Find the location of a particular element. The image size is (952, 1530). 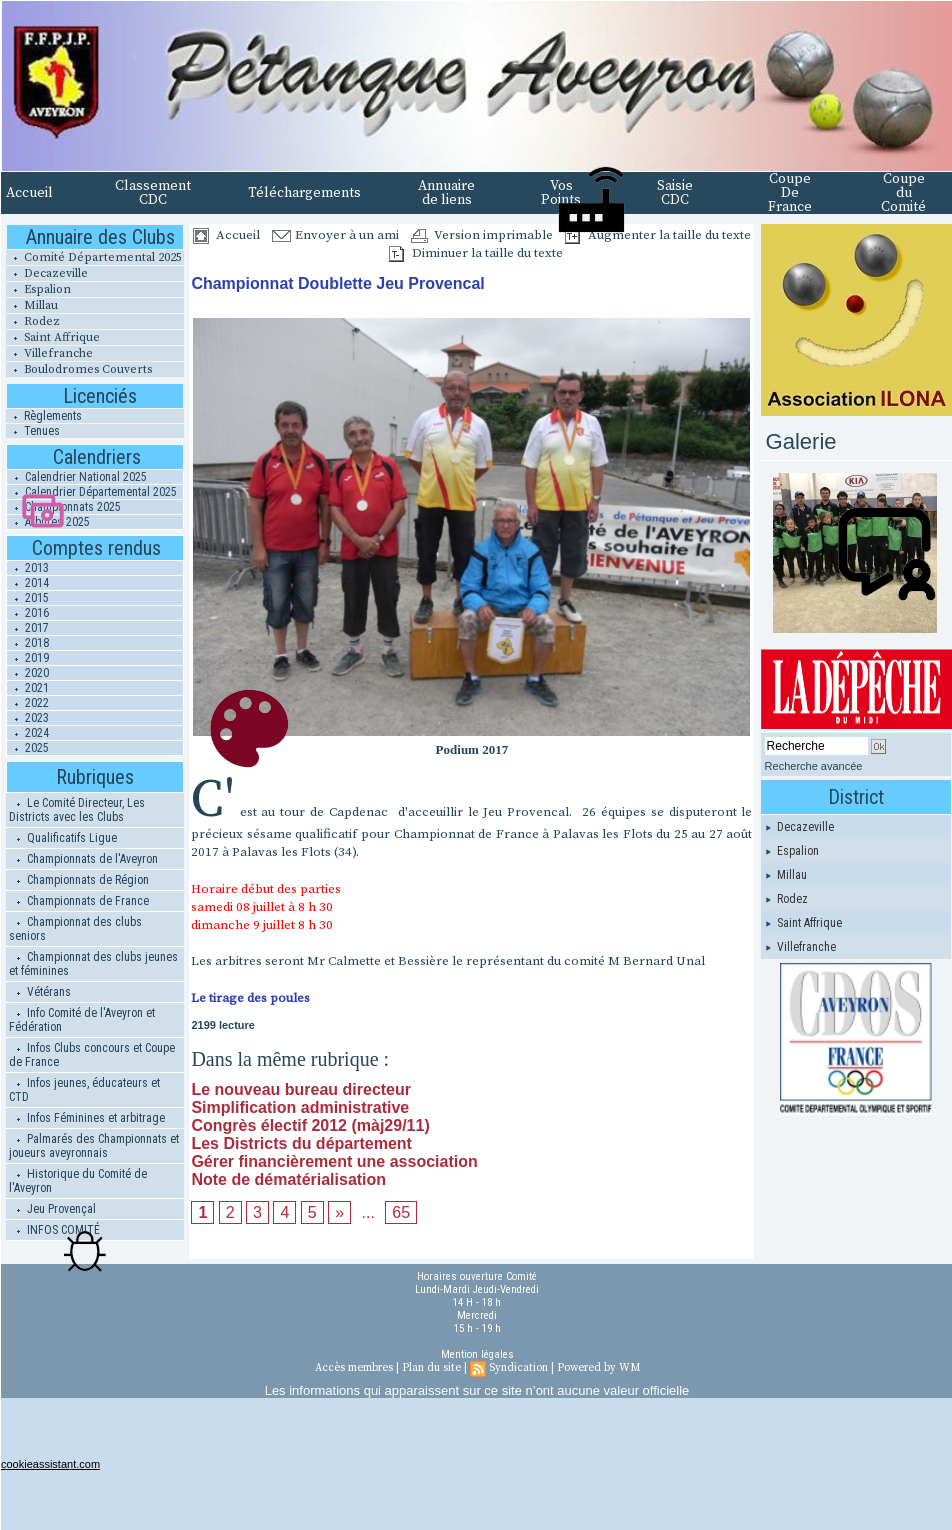

view message from a specific user is located at coordinates (884, 549).